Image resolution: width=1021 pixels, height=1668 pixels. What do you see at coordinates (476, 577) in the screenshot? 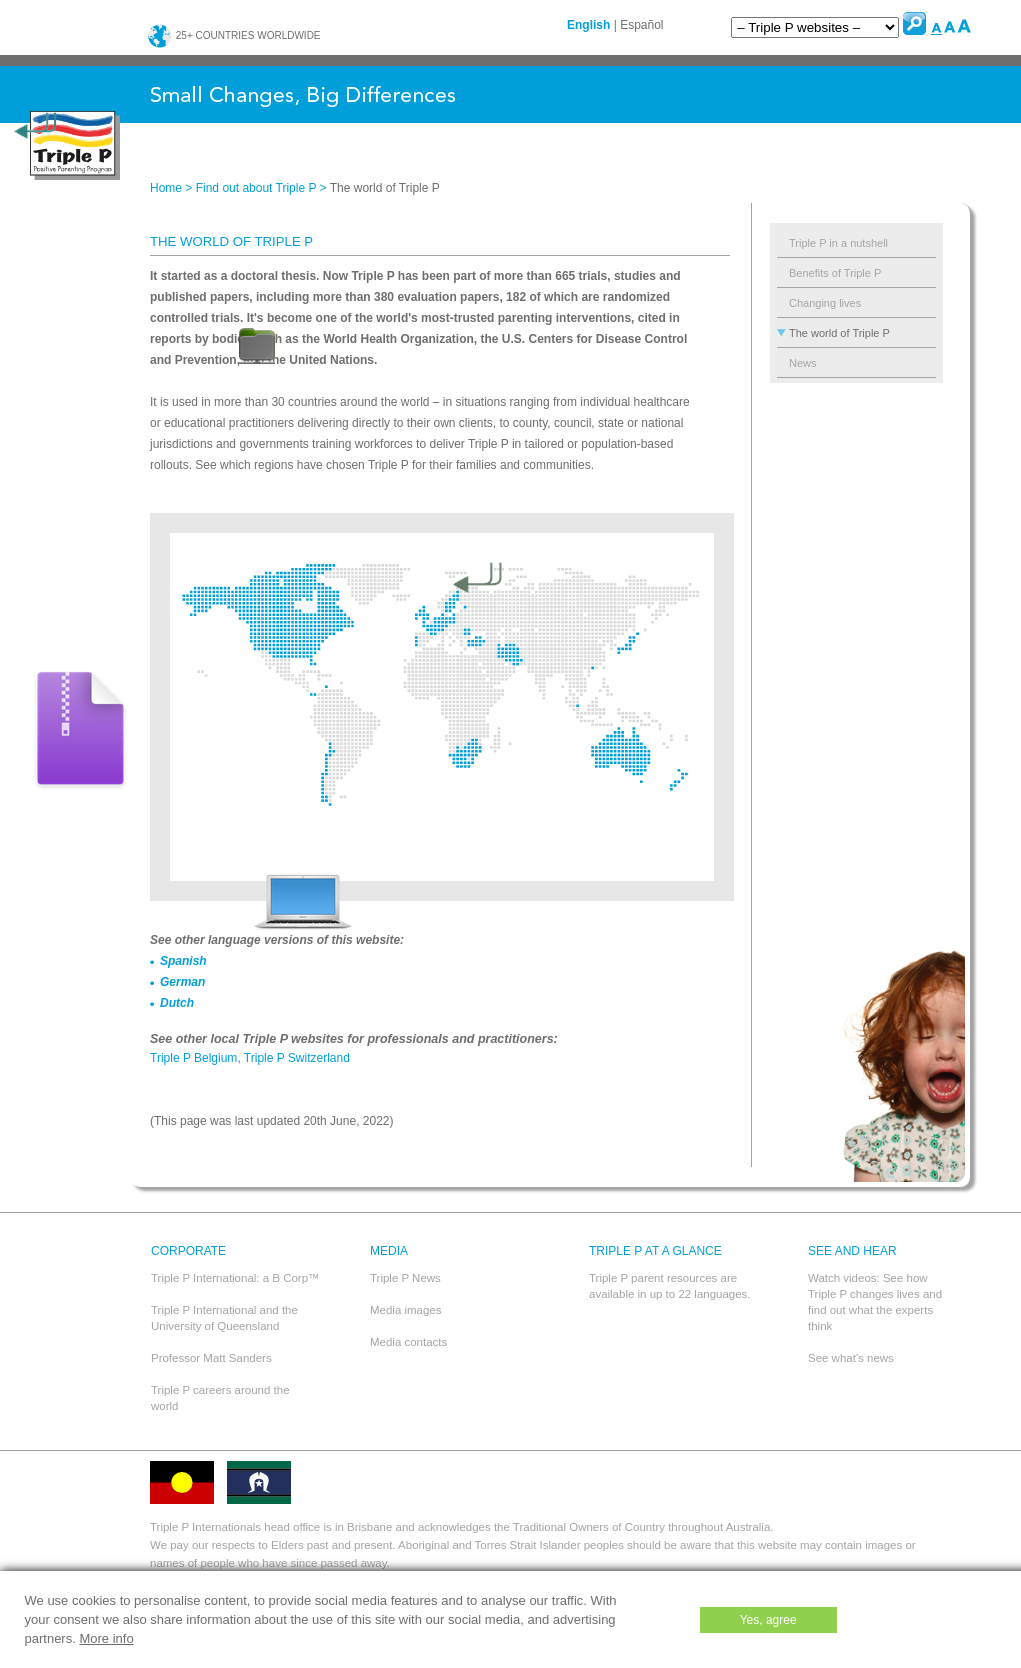
I see `reply to all recipients in an email thread` at bounding box center [476, 577].